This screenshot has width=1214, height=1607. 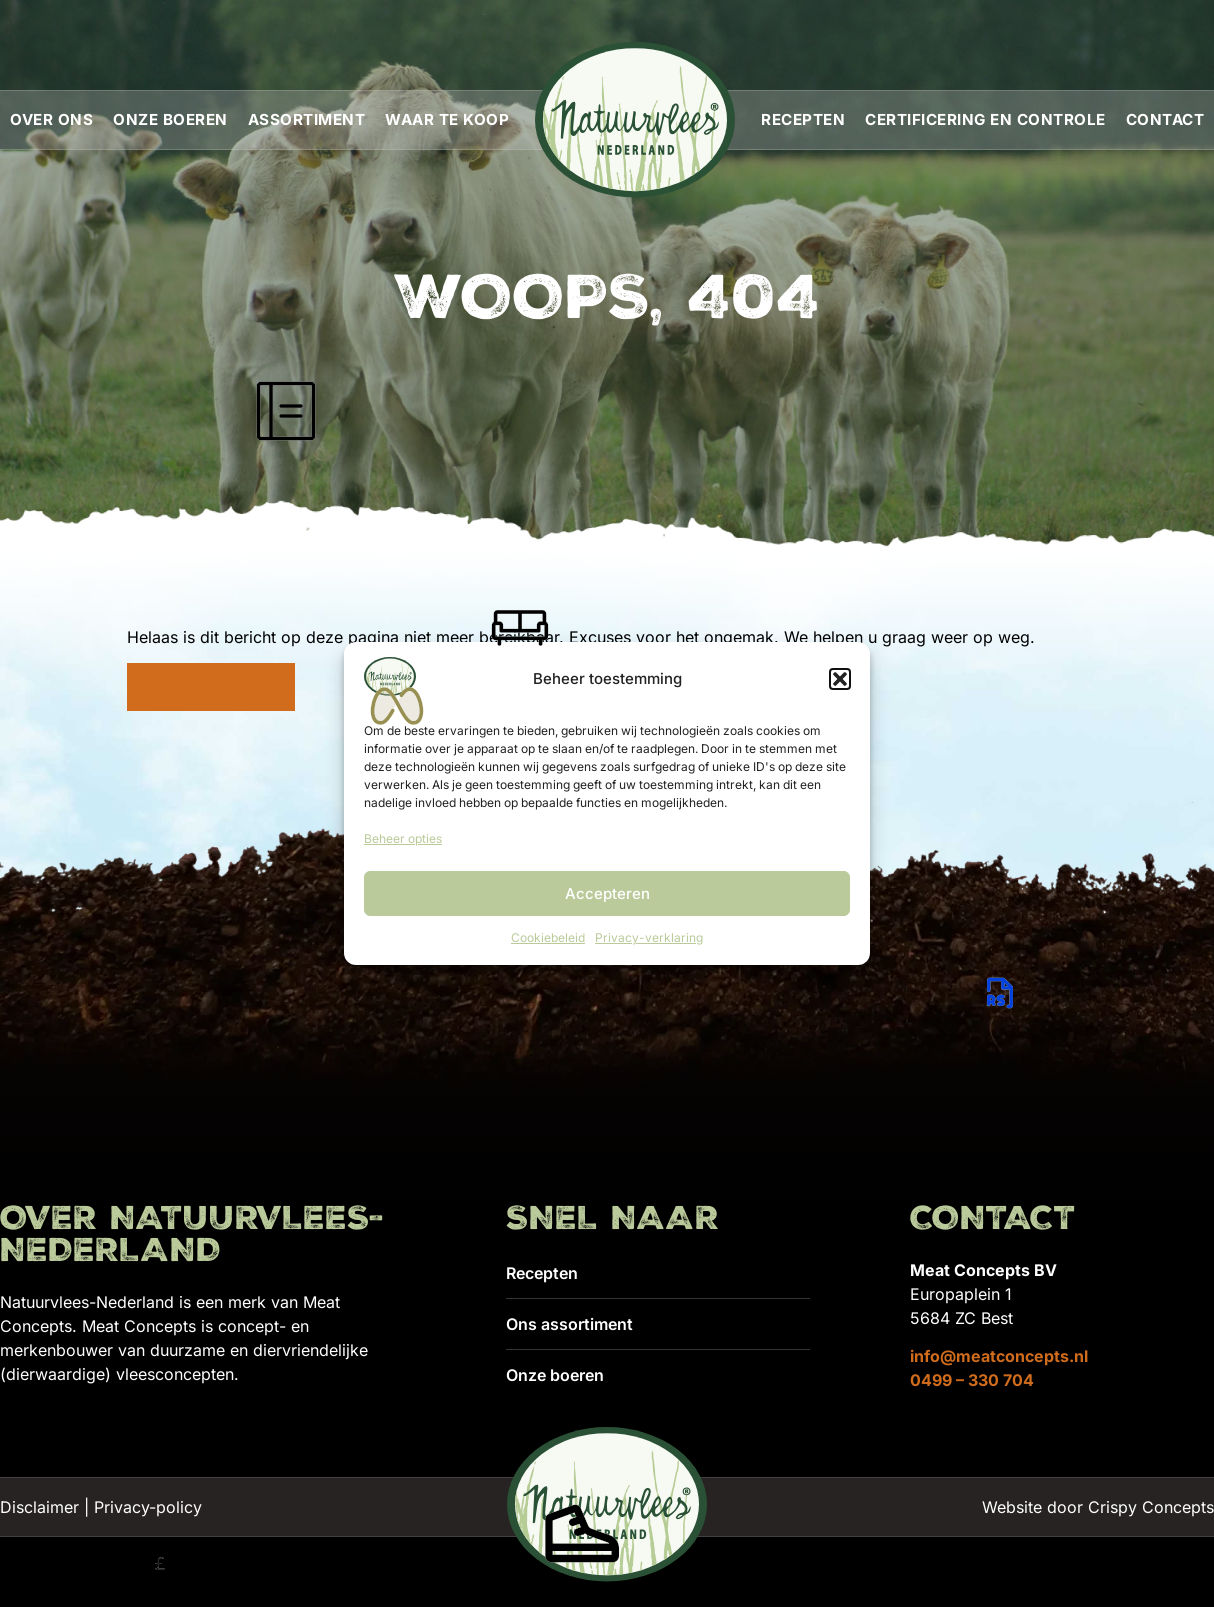 I want to click on Meta company logo, so click(x=397, y=706).